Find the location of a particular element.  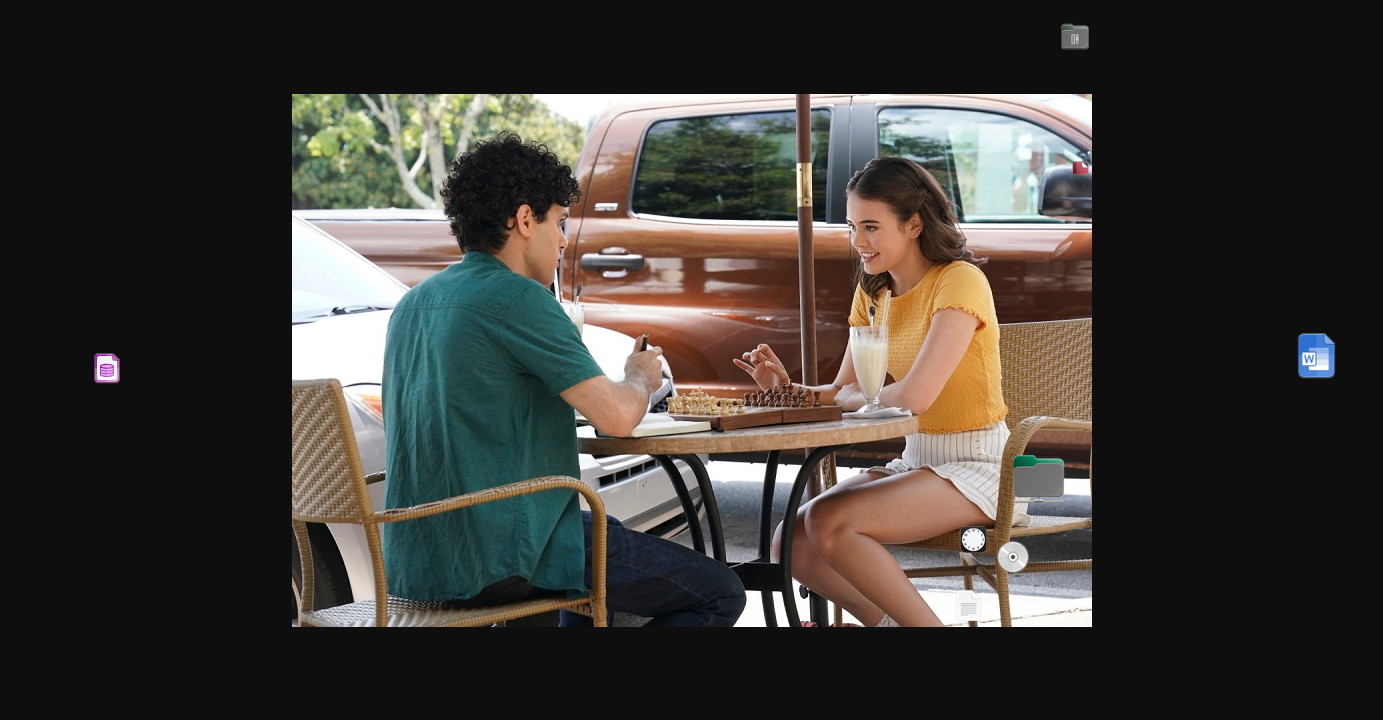

open an opendocument database file is located at coordinates (107, 368).